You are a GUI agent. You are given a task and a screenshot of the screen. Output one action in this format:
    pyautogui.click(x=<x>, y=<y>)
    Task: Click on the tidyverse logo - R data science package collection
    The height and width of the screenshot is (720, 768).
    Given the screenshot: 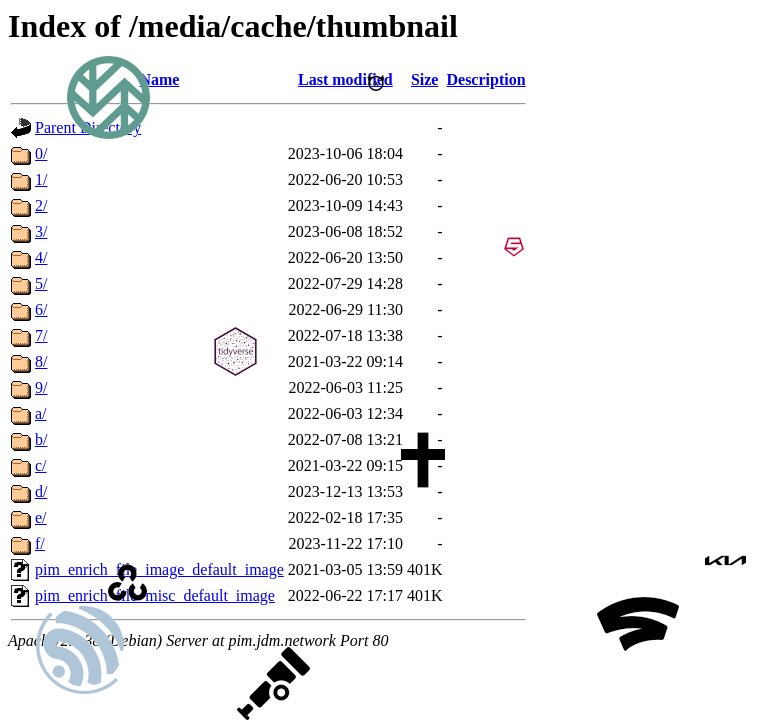 What is the action you would take?
    pyautogui.click(x=235, y=351)
    